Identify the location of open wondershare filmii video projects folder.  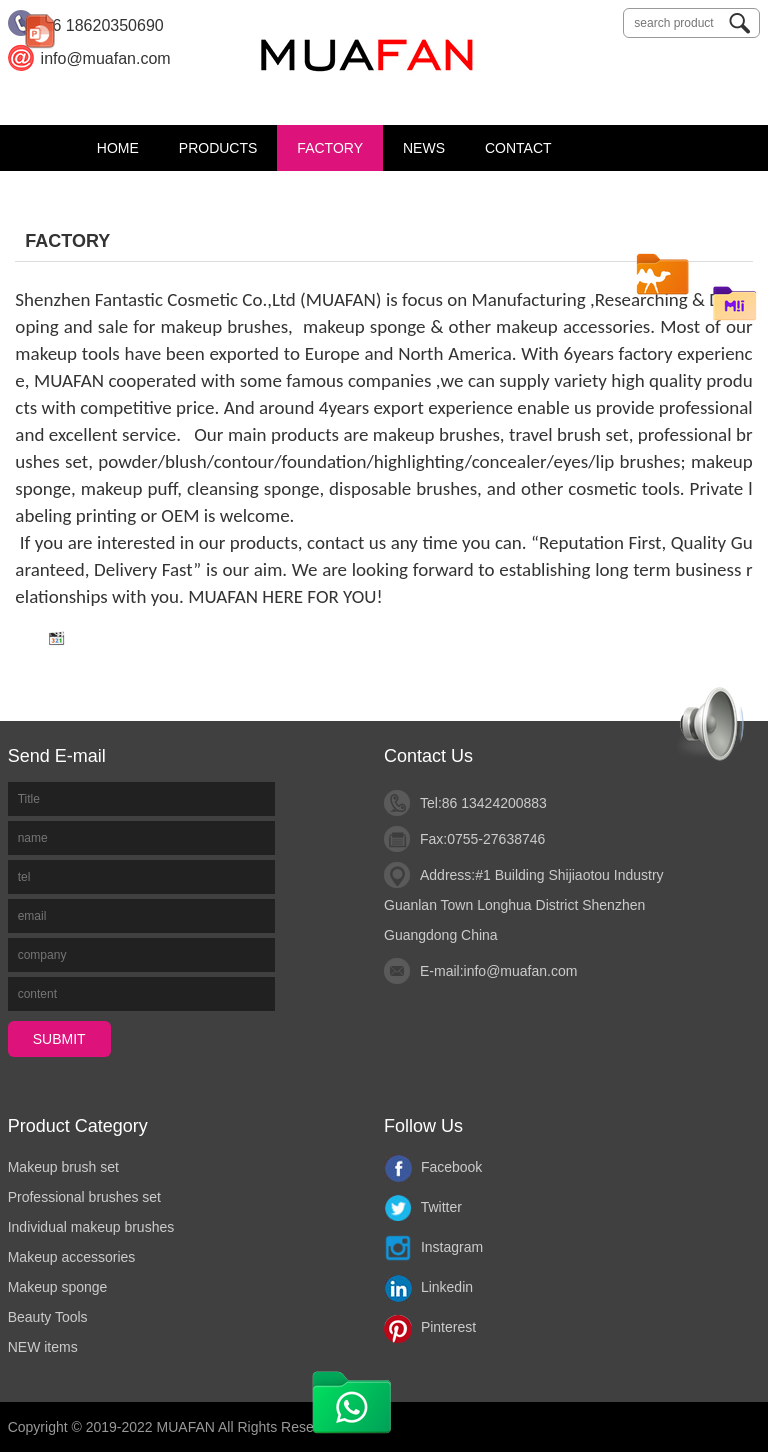
(734, 304).